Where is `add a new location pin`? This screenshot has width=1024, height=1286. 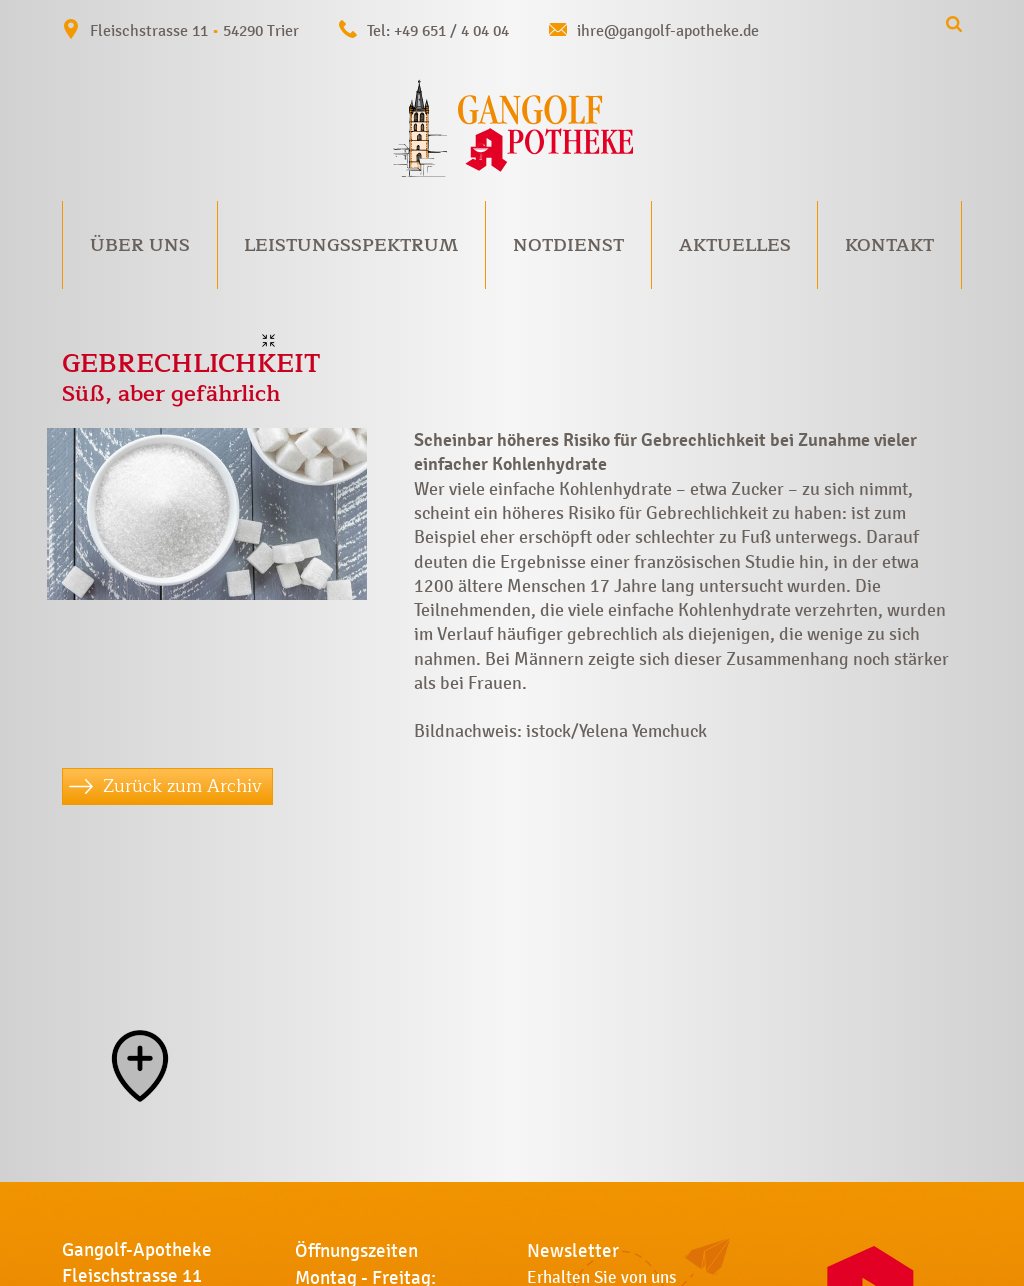
add a new location pin is located at coordinates (140, 1066).